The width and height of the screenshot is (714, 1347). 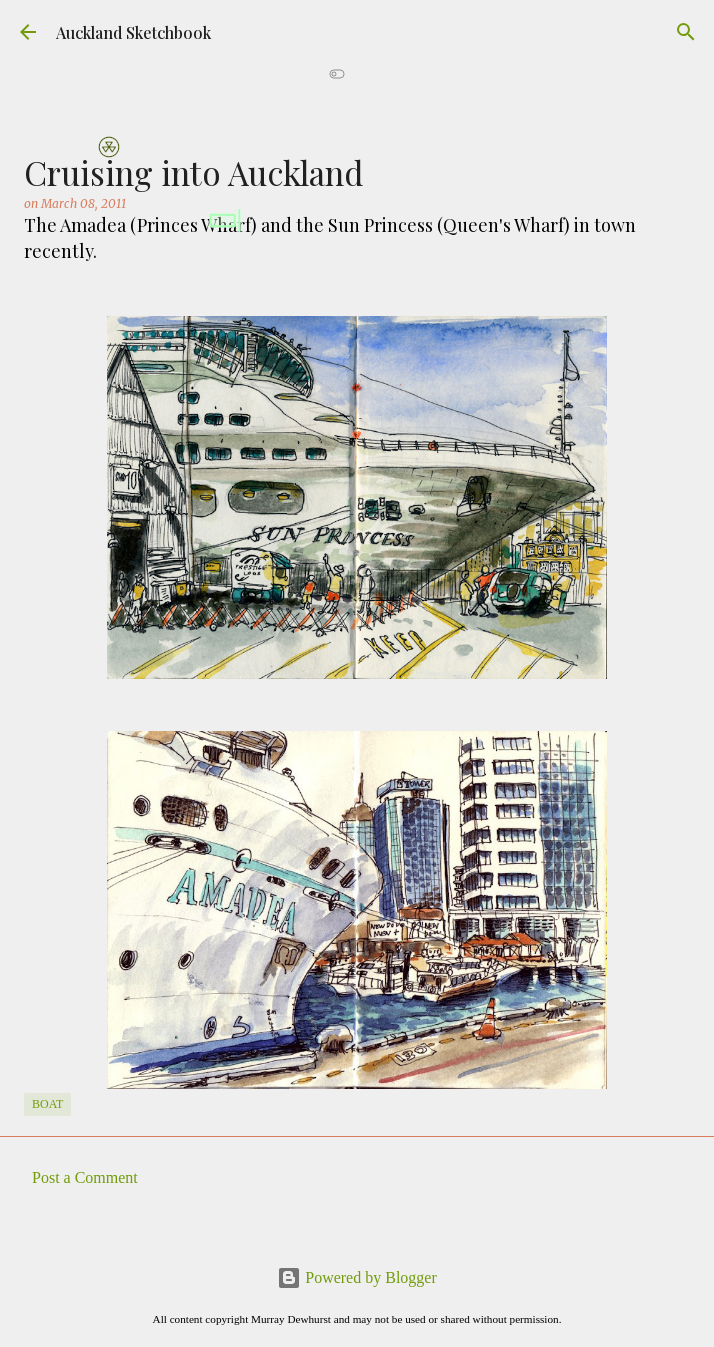 What do you see at coordinates (225, 220) in the screenshot?
I see `align content to the right` at bounding box center [225, 220].